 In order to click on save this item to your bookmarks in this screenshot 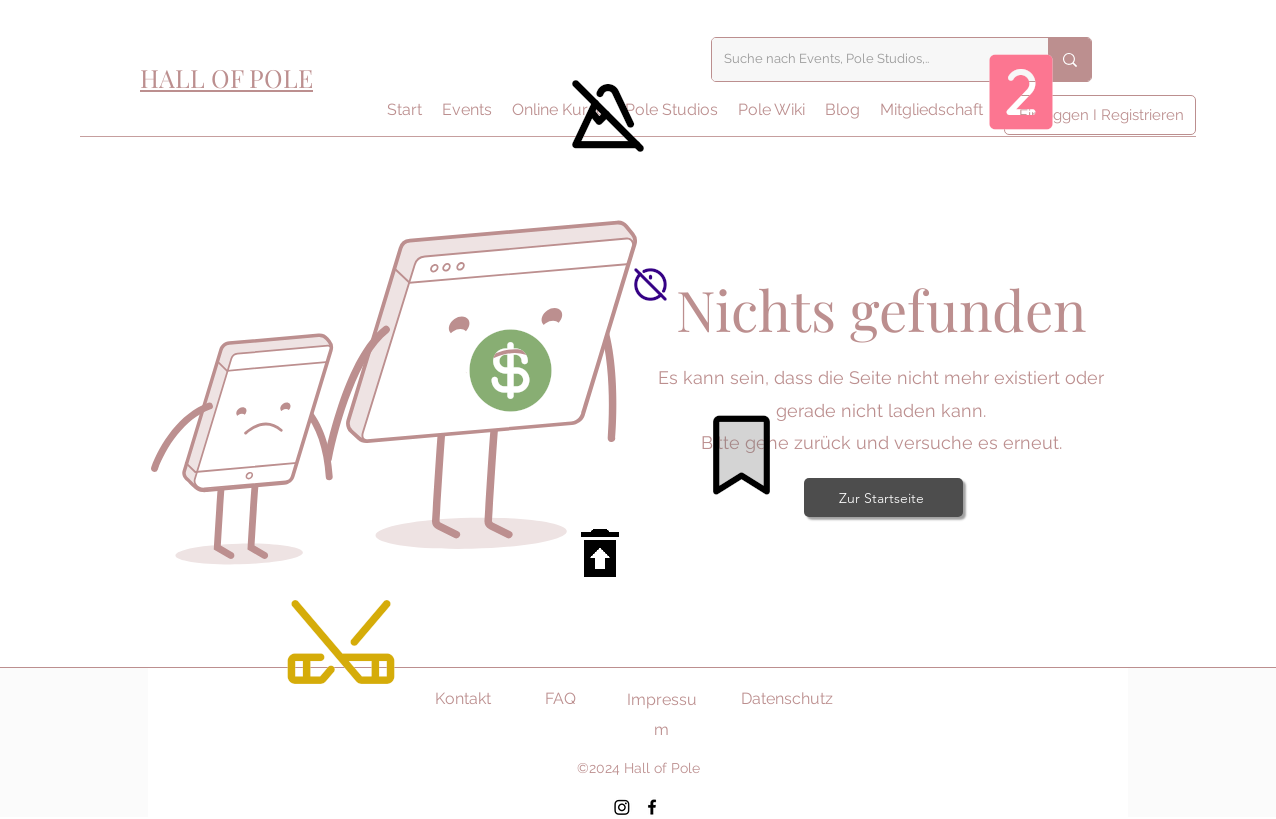, I will do `click(741, 453)`.